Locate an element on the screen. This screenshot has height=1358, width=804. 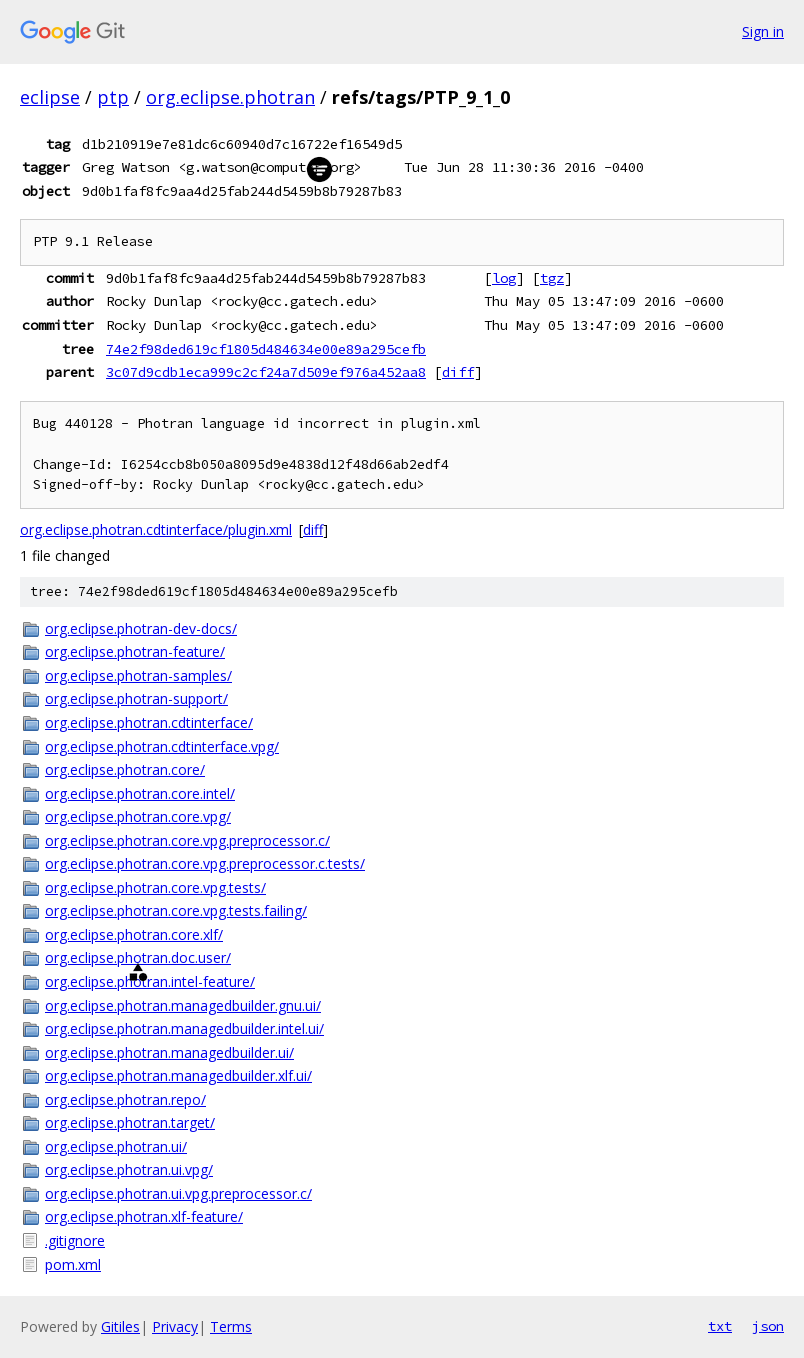
filter or sort content is located at coordinates (319, 169).